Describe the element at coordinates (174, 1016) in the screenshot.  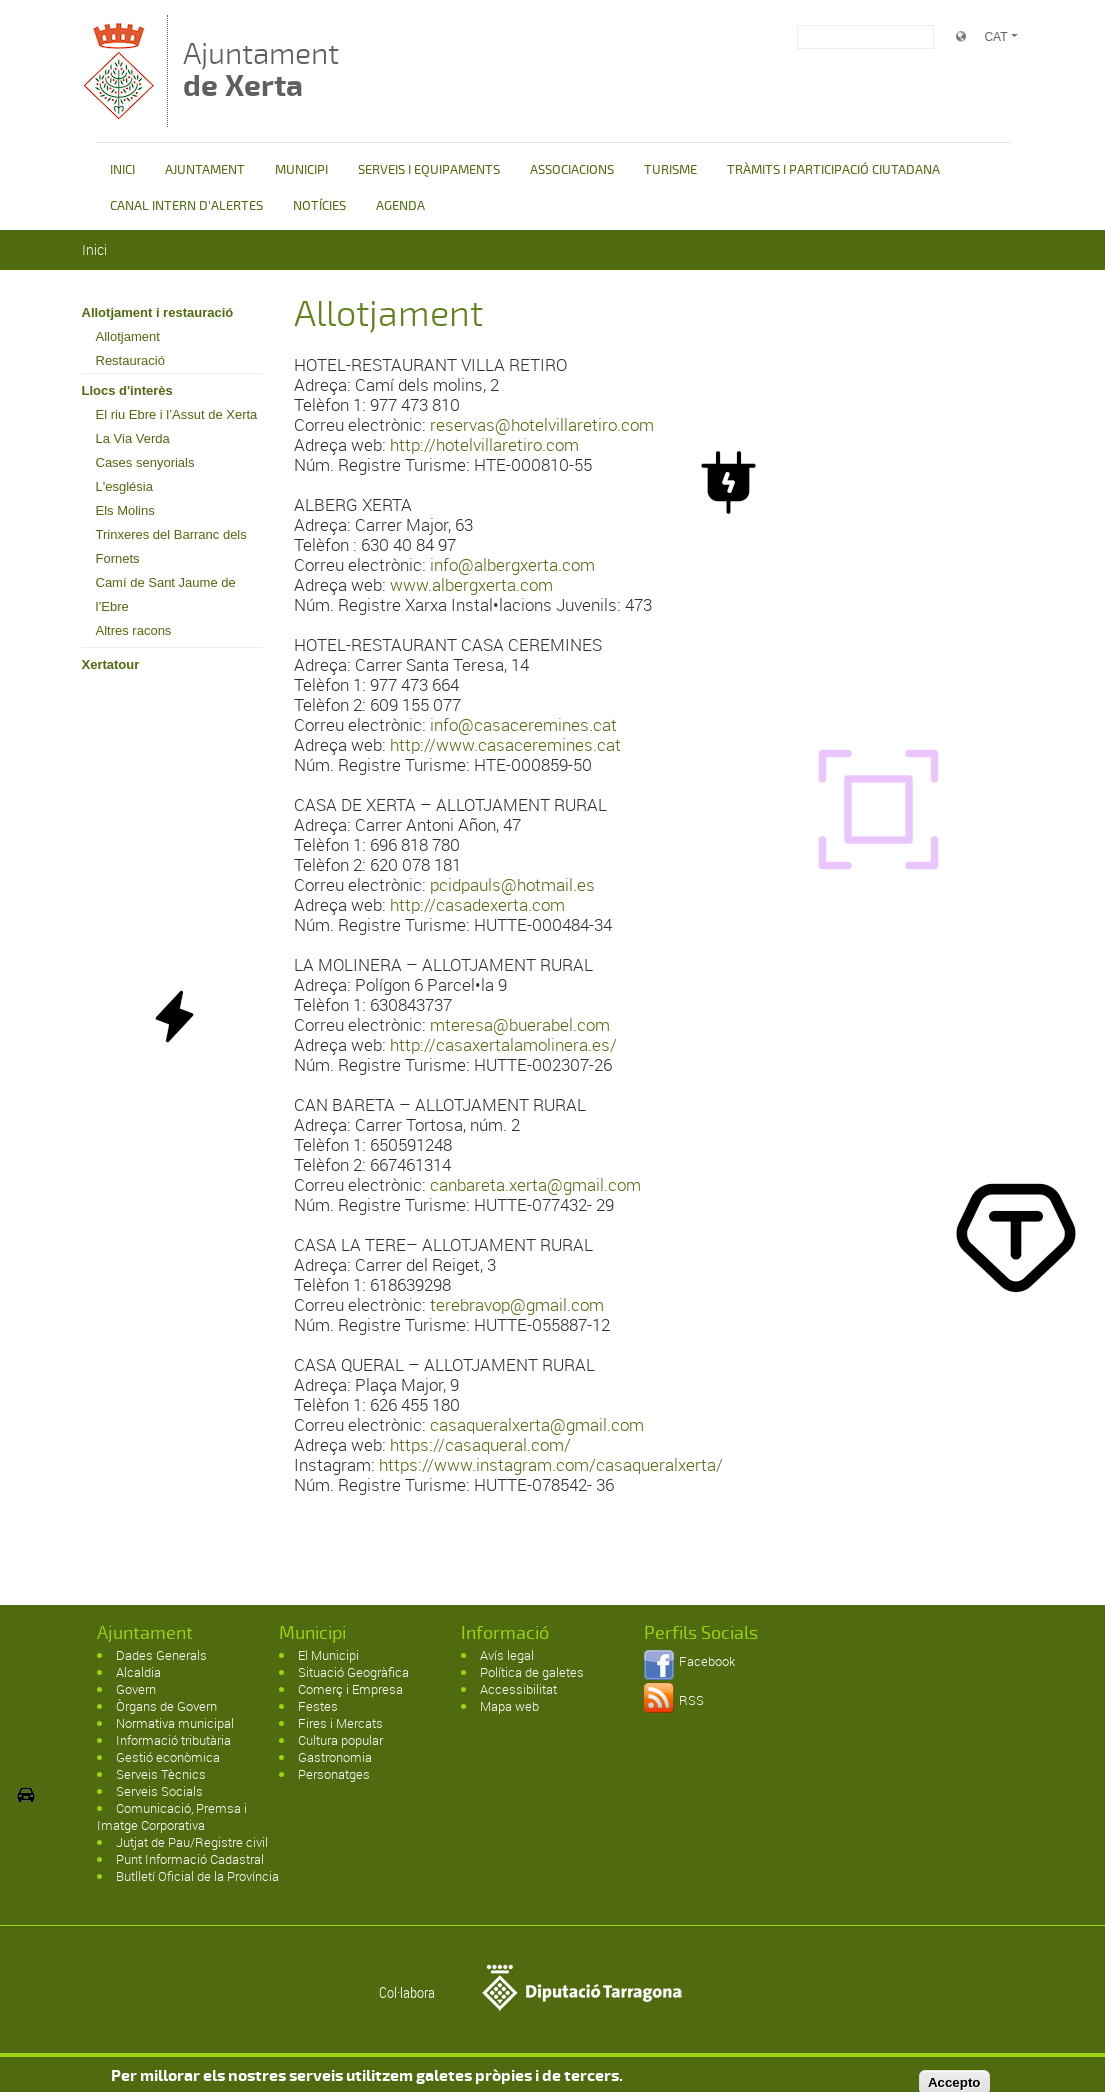
I see `indicates fast or instant action` at that location.